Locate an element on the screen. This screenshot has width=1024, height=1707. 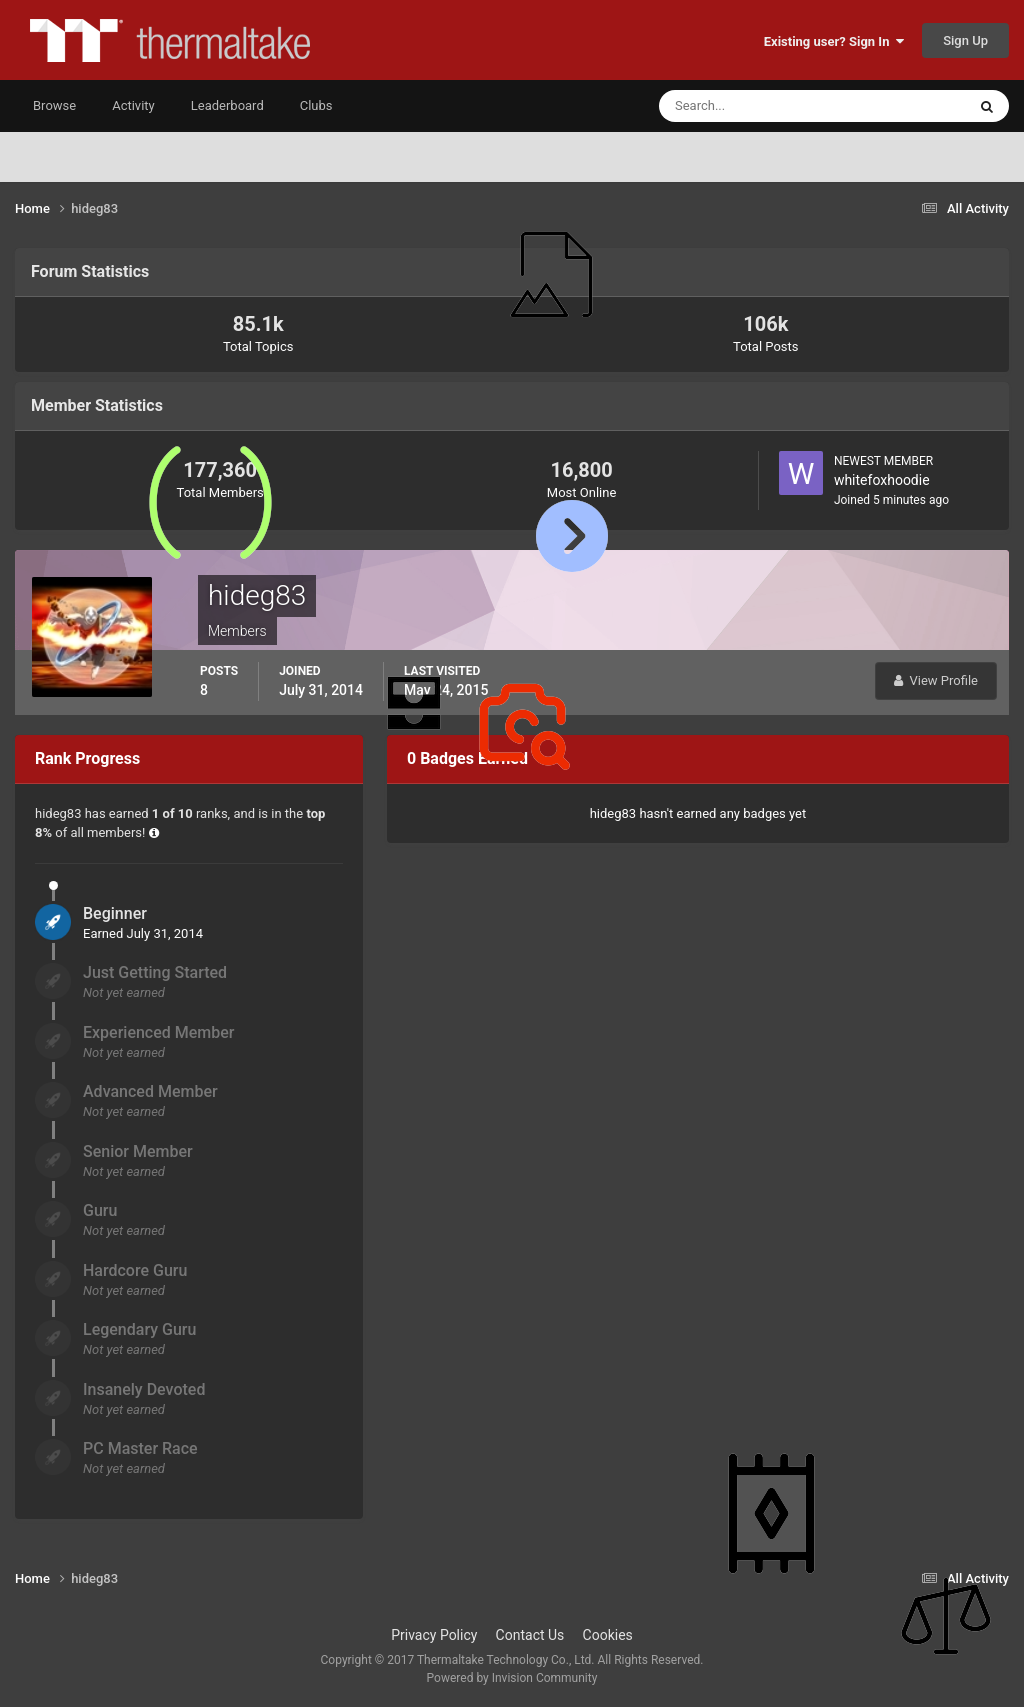
view all inboxes is located at coordinates (414, 703).